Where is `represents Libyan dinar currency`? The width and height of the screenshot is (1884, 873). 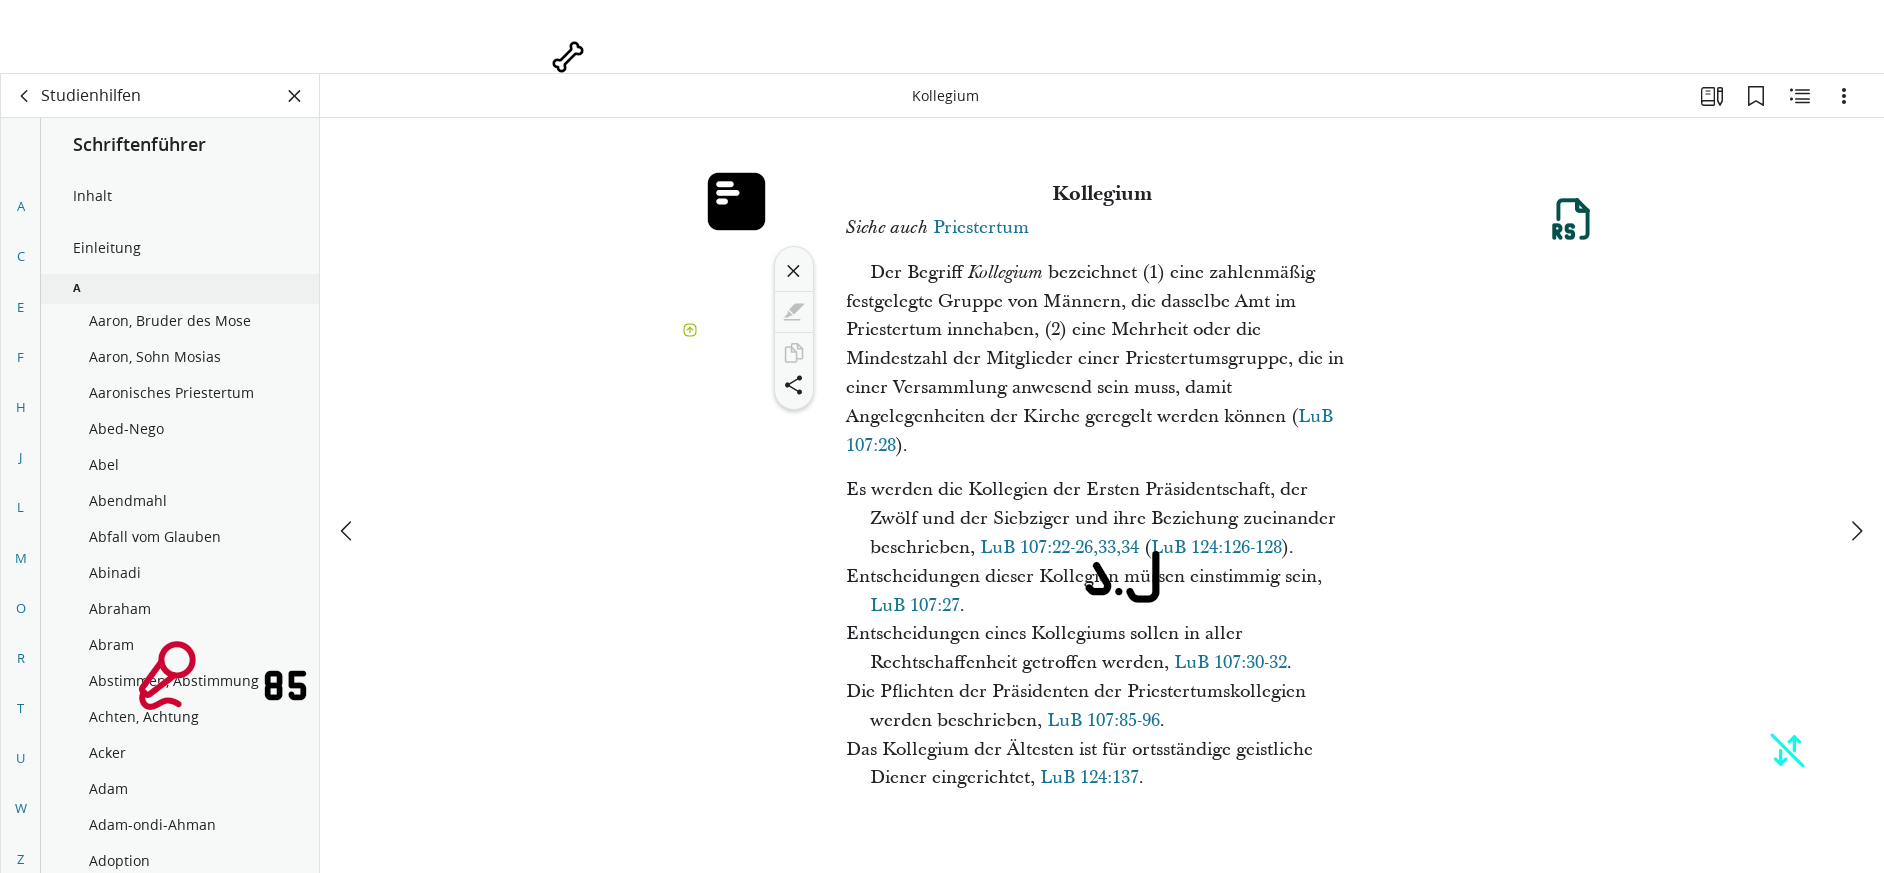
represents Libyan dinar currency is located at coordinates (1122, 580).